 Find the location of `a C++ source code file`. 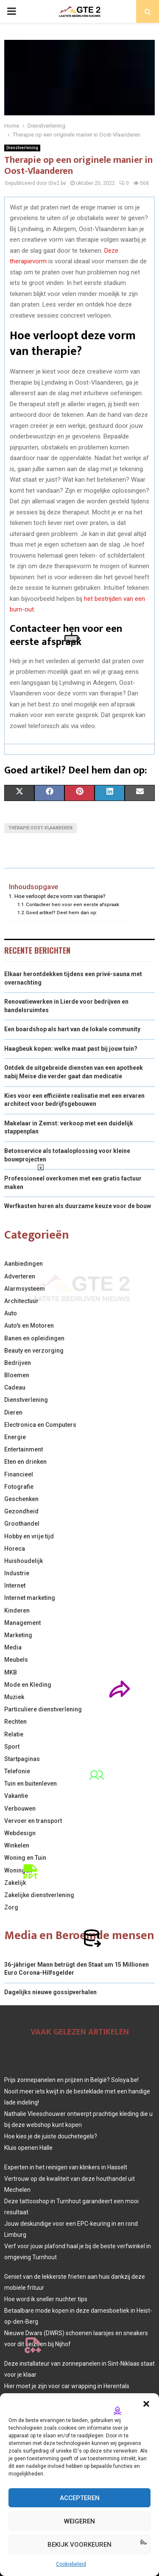

a C++ source code file is located at coordinates (33, 2346).